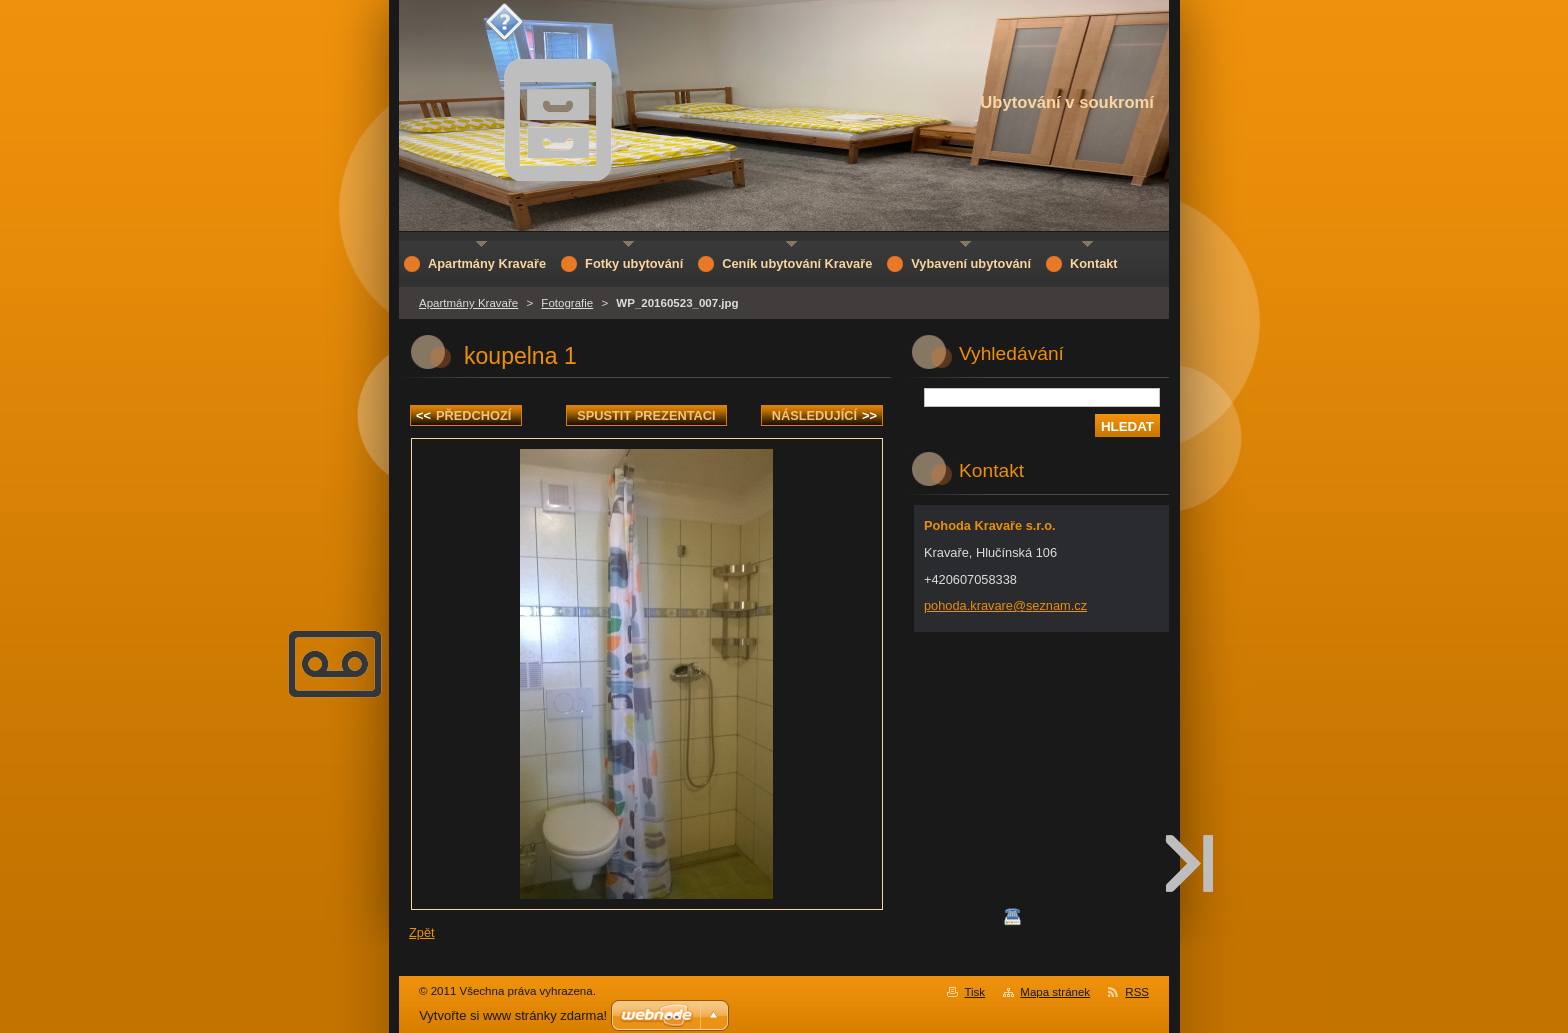  What do you see at coordinates (1012, 917) in the screenshot?
I see `access modem or dial-up network settings` at bounding box center [1012, 917].